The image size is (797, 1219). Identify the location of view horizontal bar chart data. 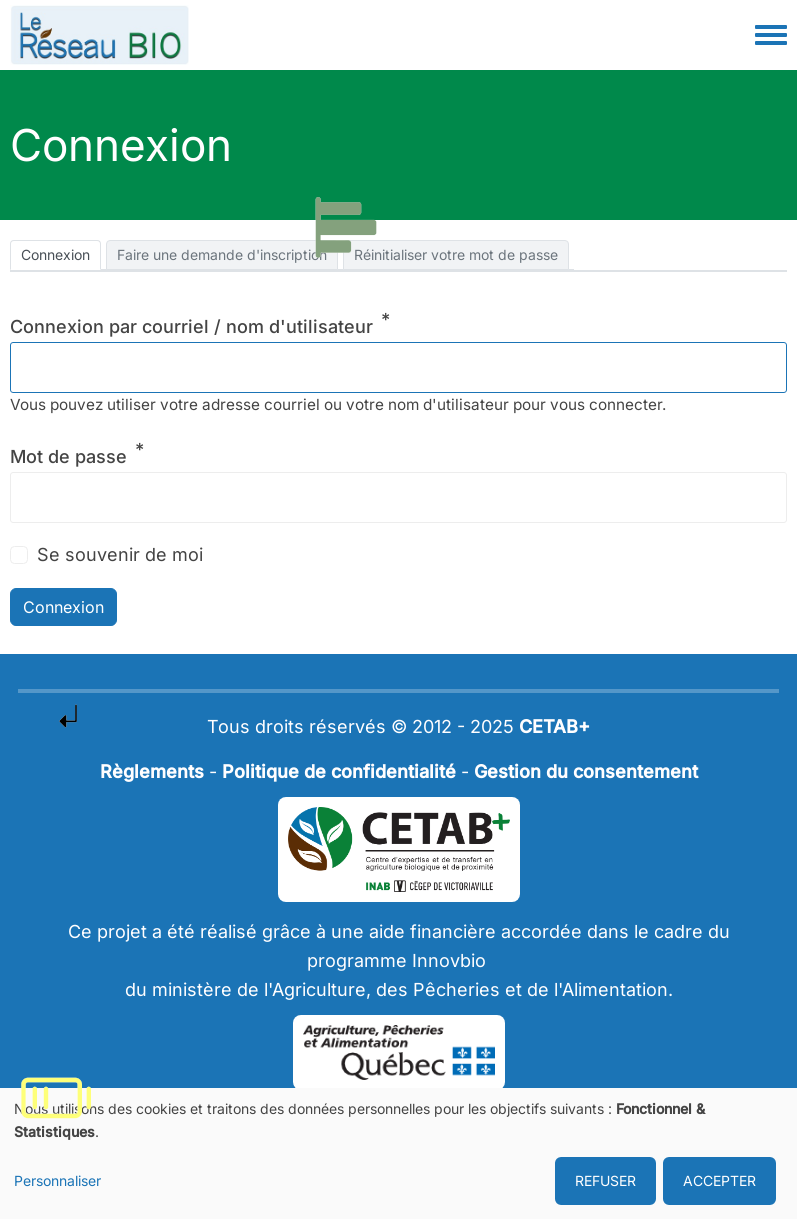
(343, 227).